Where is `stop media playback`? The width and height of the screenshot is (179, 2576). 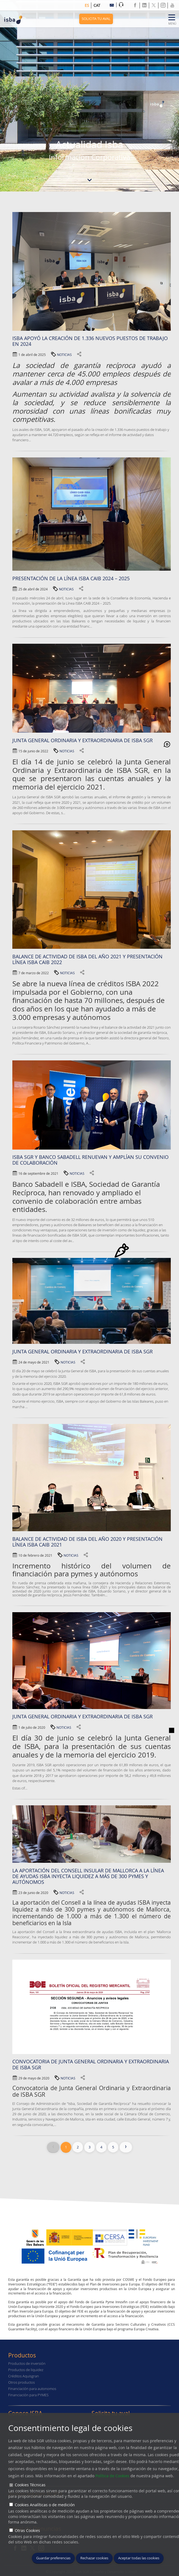 stop media playback is located at coordinates (172, 1730).